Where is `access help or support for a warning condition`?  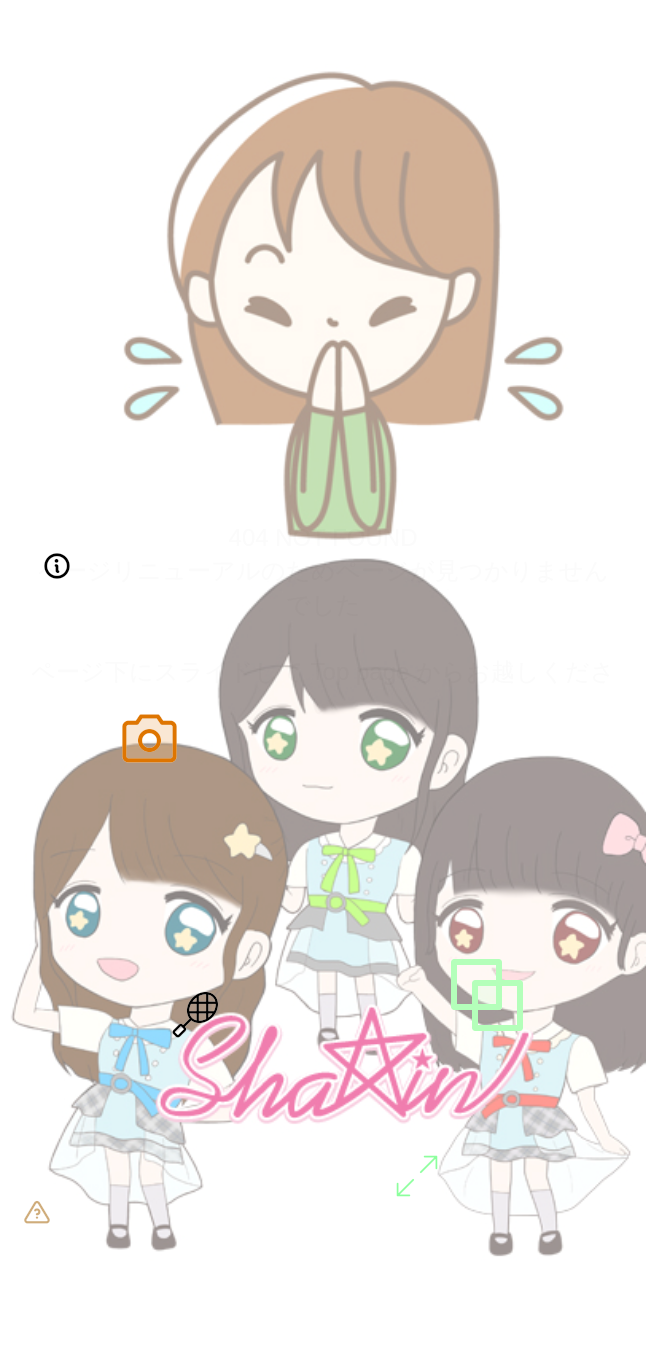 access help or support for a warning condition is located at coordinates (37, 1213).